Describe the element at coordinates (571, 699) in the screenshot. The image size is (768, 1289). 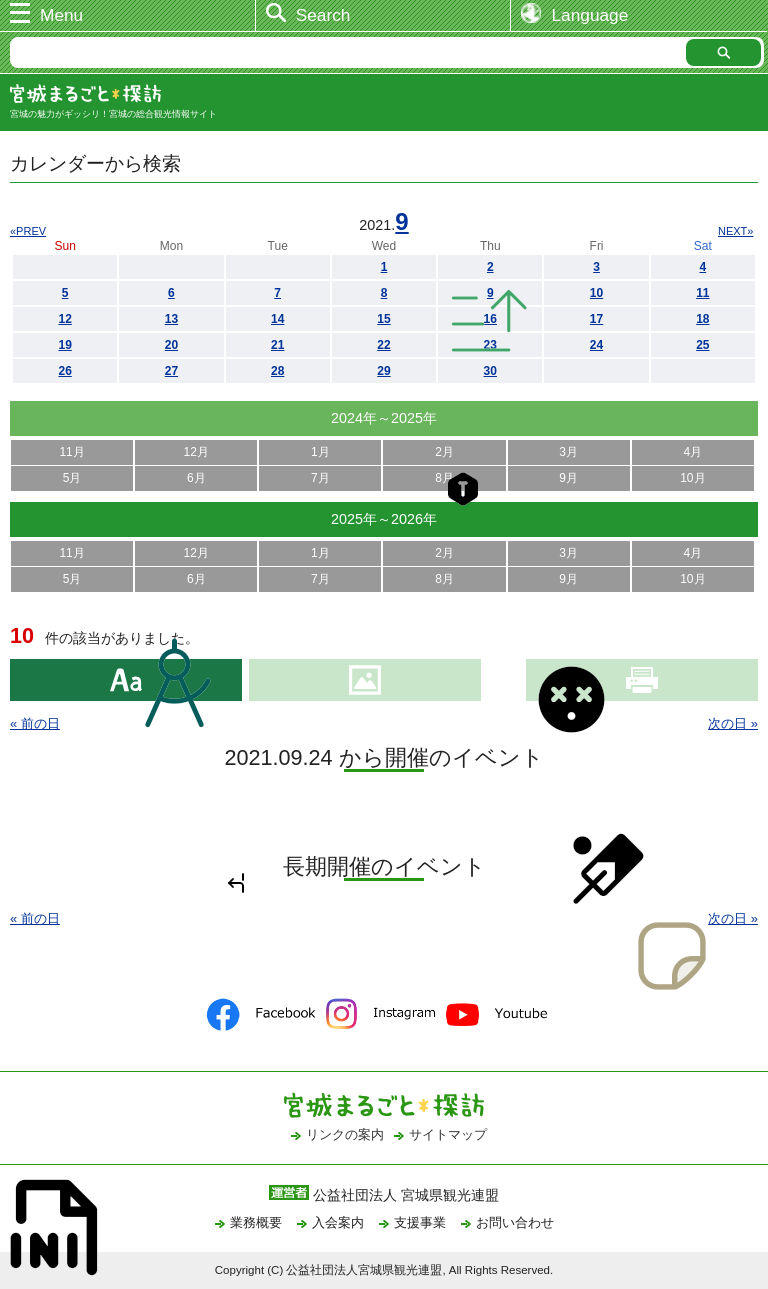
I see `indicates an error or failed action` at that location.